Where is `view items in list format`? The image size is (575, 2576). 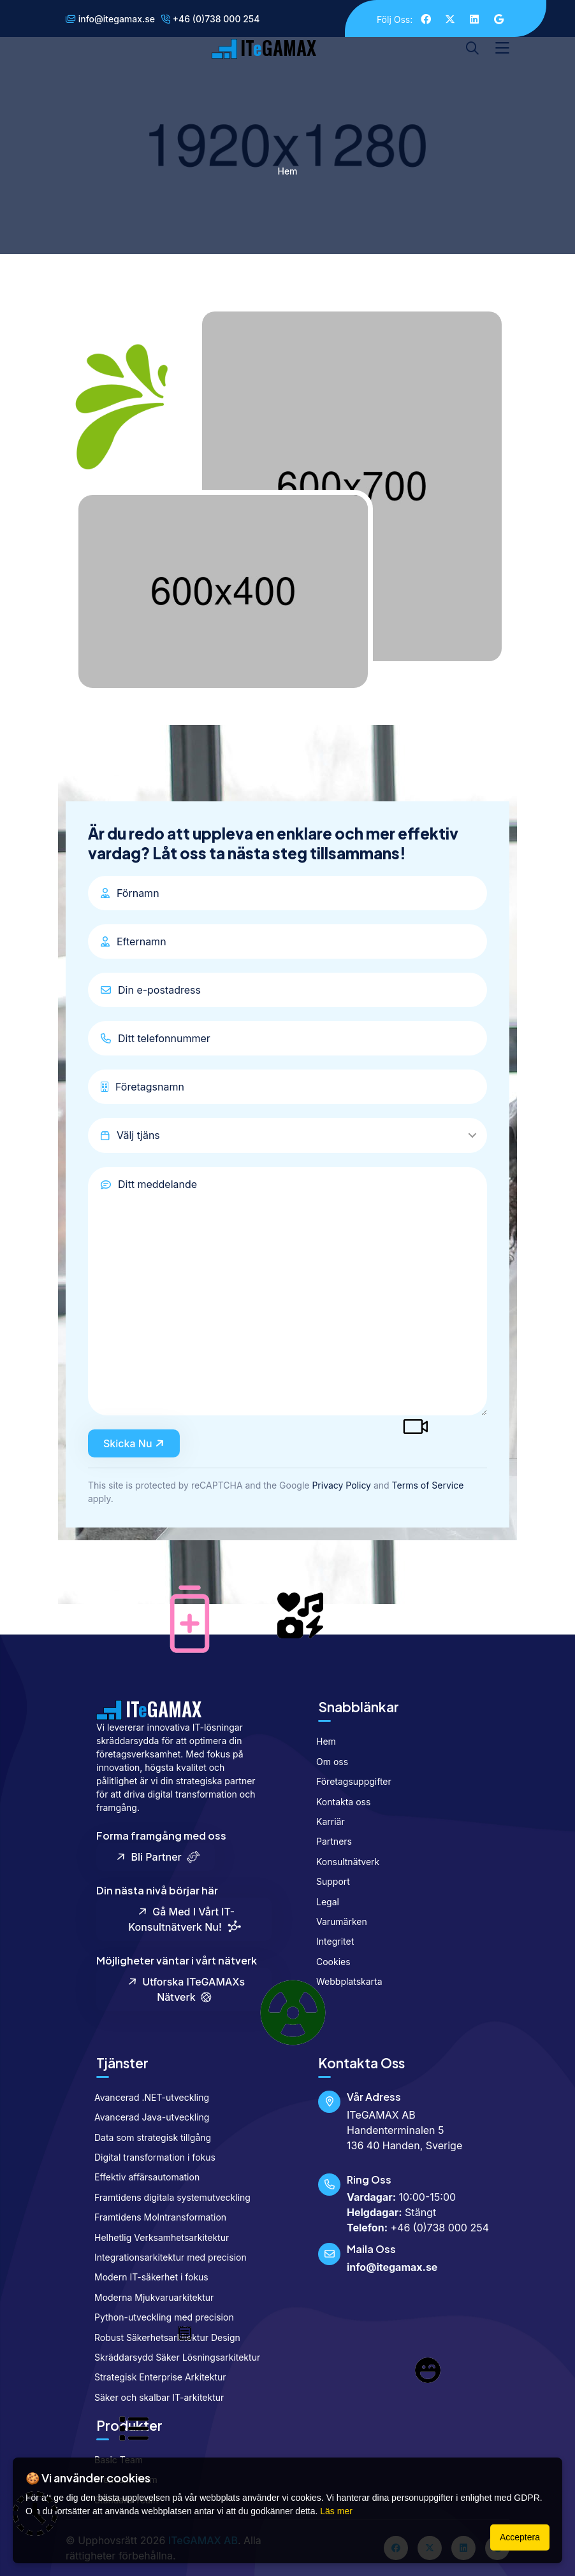 view items in list format is located at coordinates (133, 2428).